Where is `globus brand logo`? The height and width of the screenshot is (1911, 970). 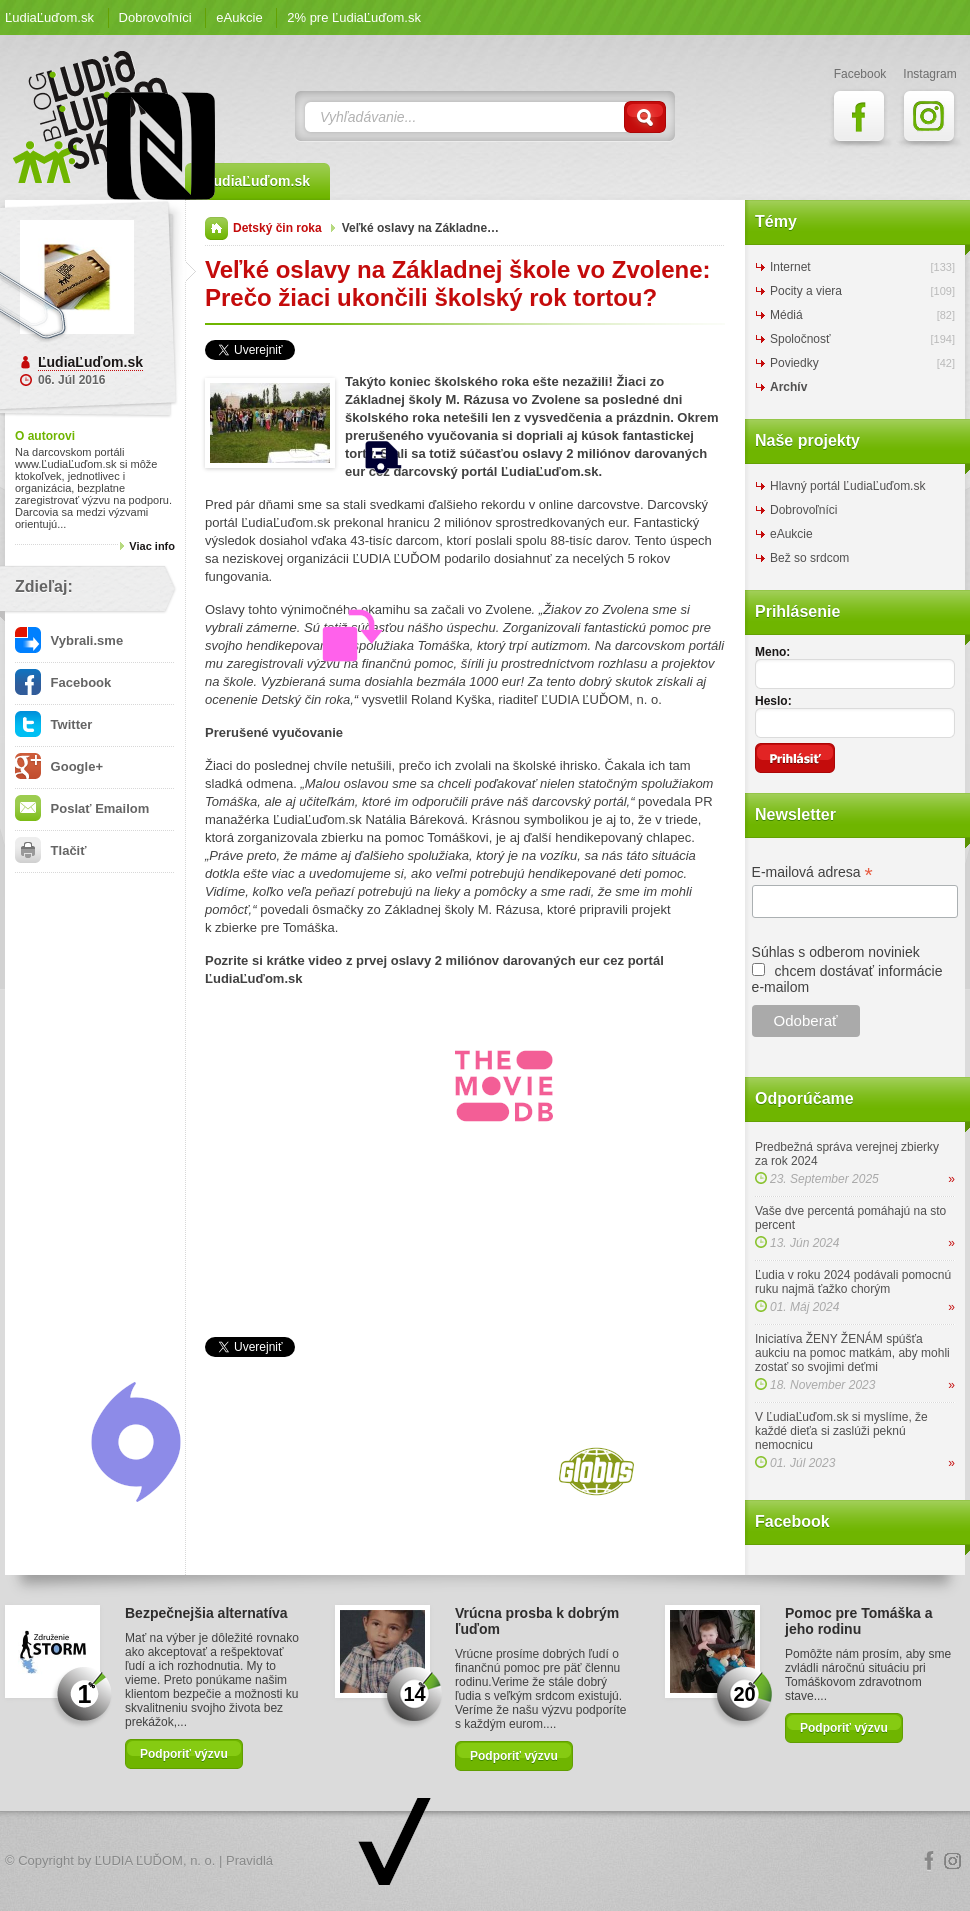 globus brand logo is located at coordinates (596, 1471).